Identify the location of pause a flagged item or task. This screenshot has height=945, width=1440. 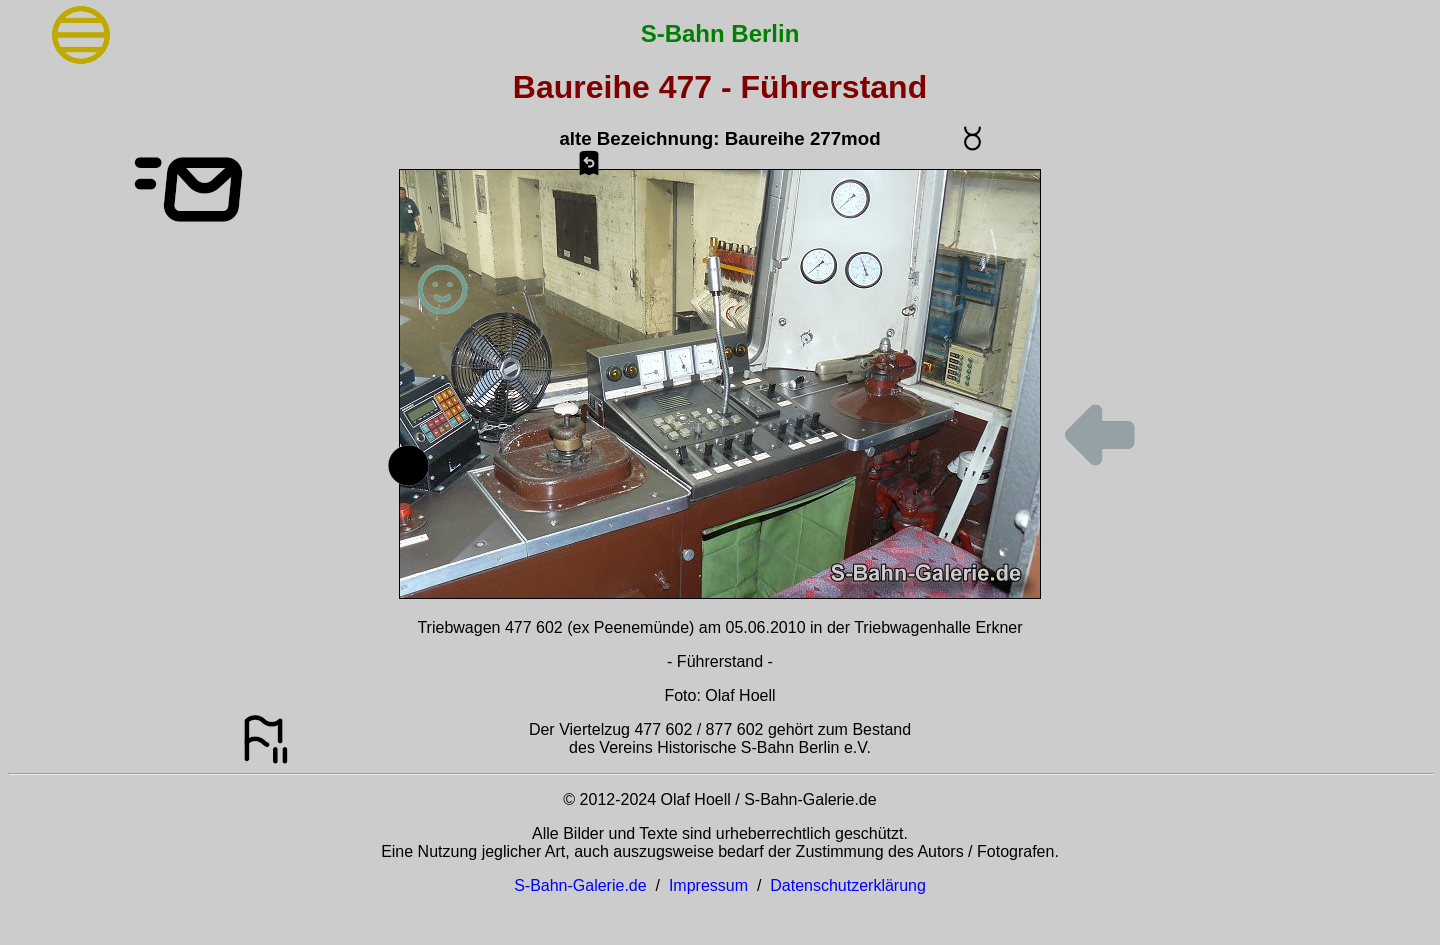
(263, 737).